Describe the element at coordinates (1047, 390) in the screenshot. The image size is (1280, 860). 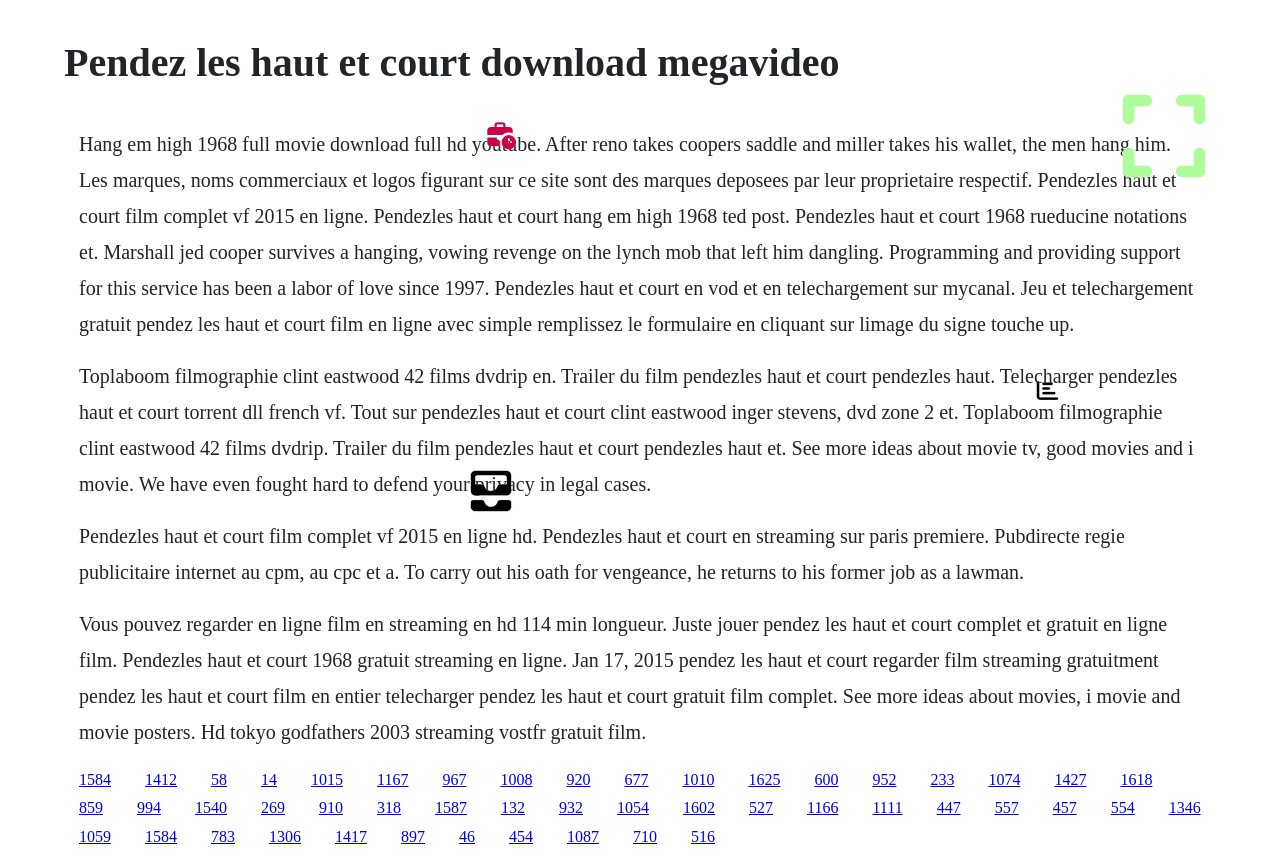
I see `view analytics or statistics` at that location.